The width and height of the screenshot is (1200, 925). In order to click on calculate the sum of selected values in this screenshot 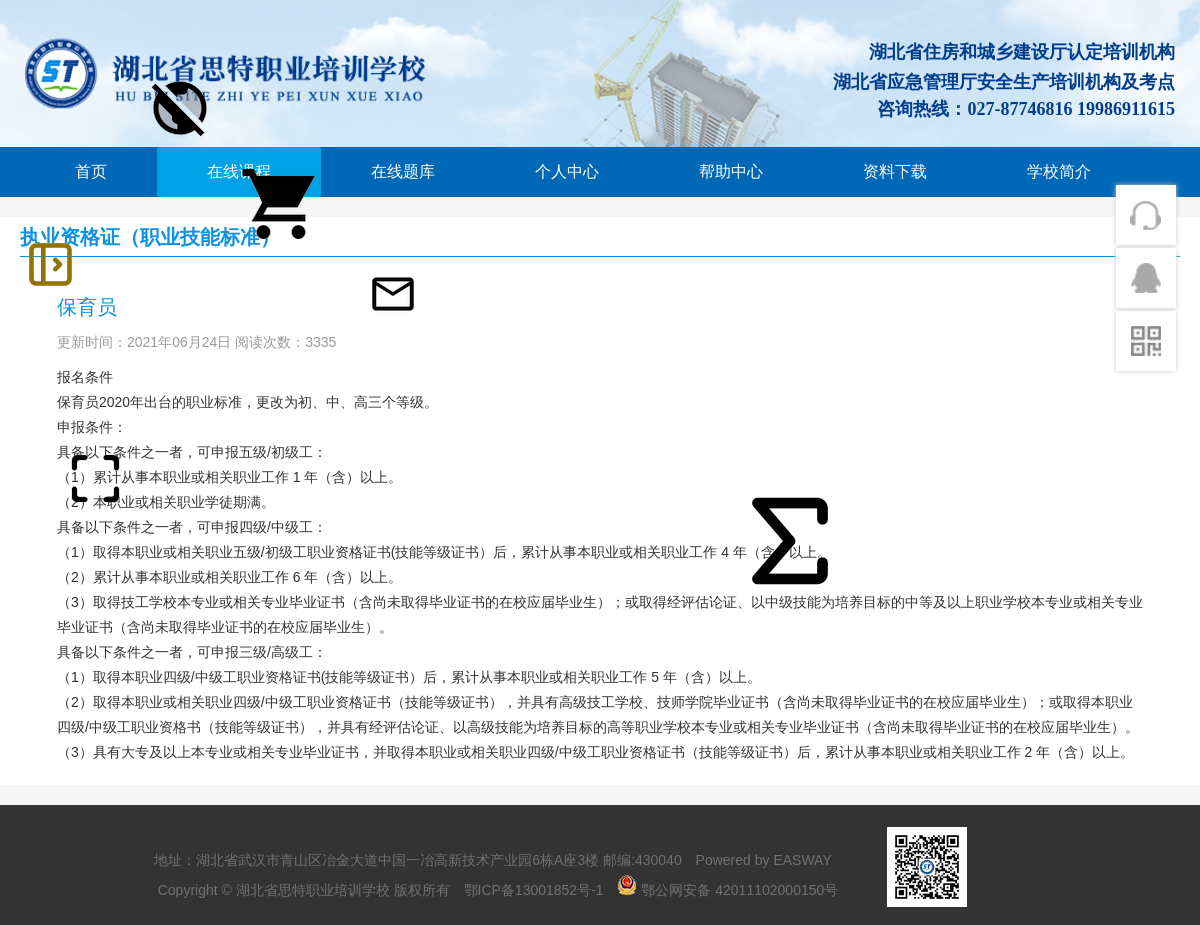, I will do `click(790, 541)`.